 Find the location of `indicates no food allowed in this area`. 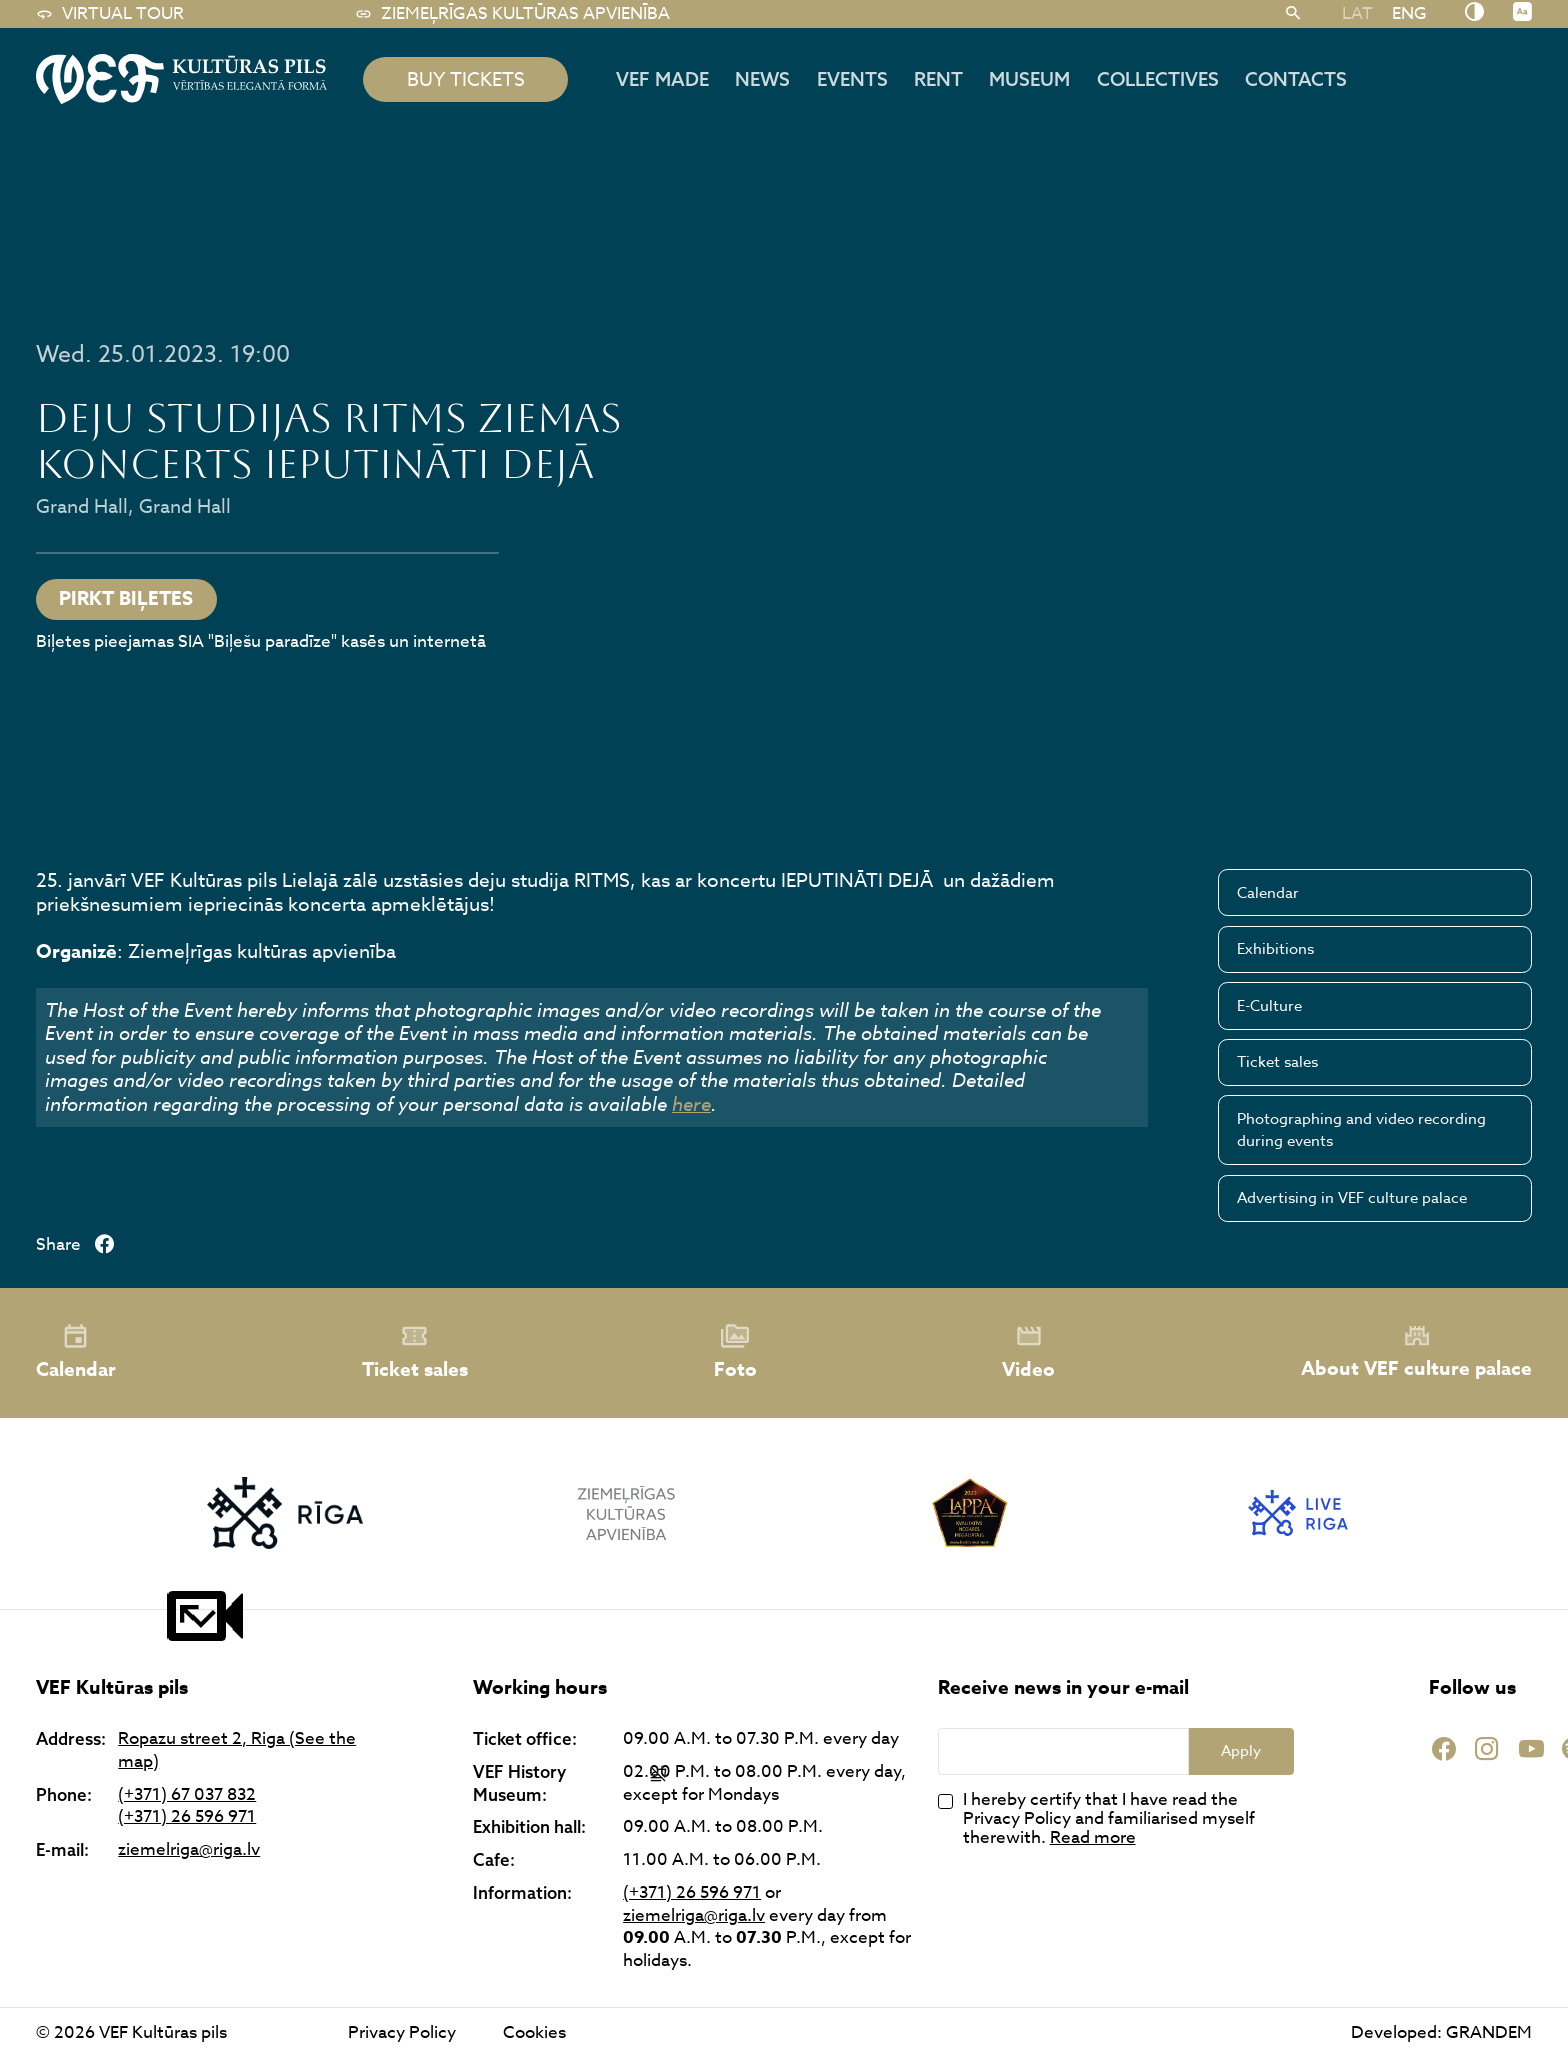

indicates no food allowed in this area is located at coordinates (658, 1773).